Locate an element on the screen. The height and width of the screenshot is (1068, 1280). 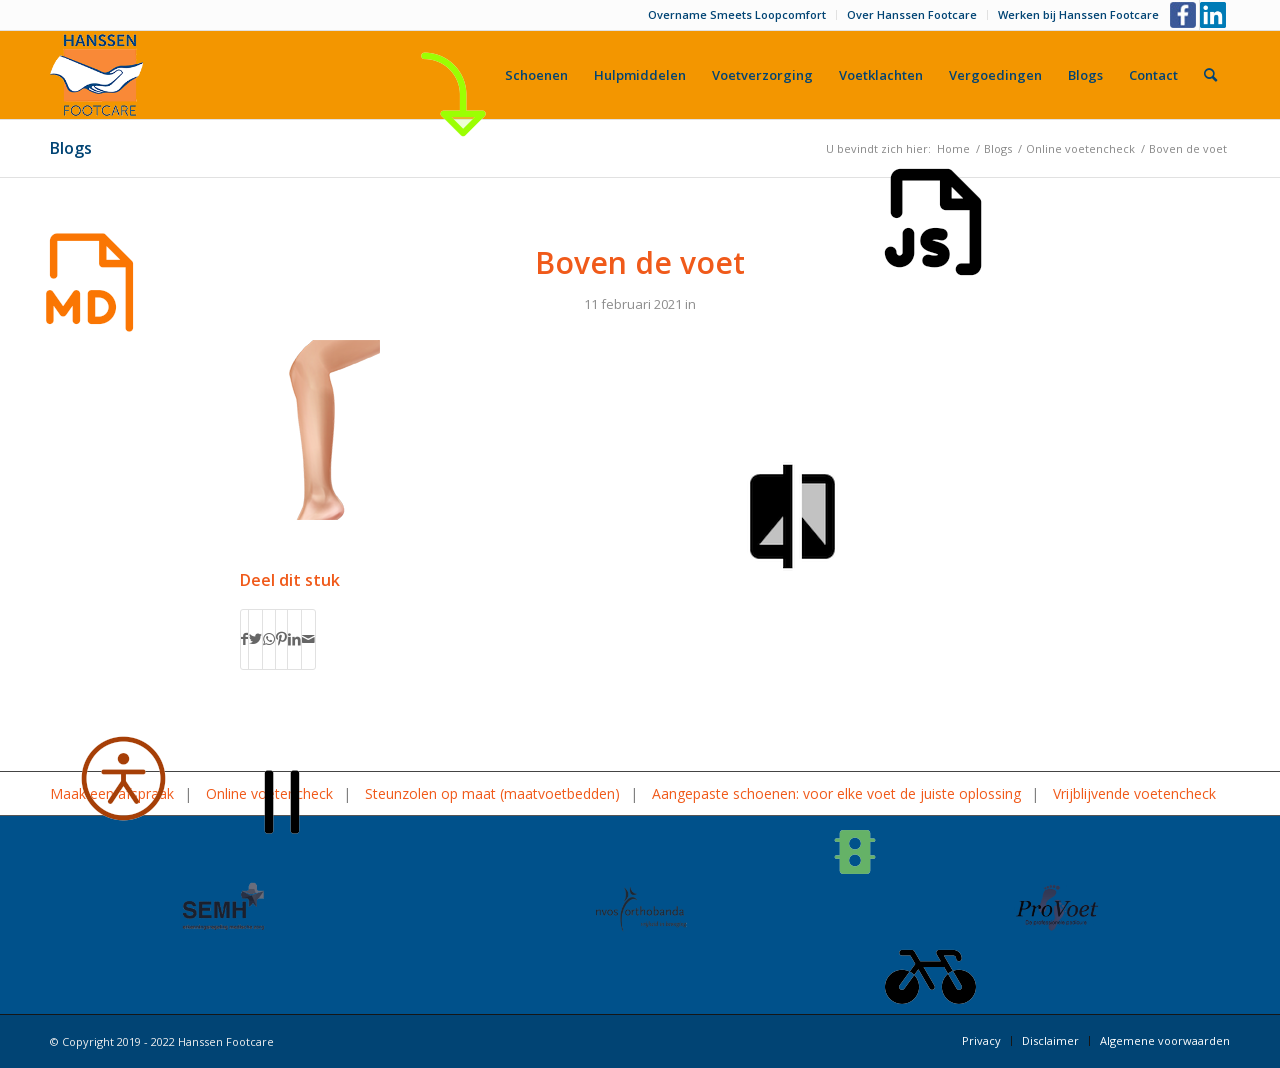
view user profile is located at coordinates (123, 778).